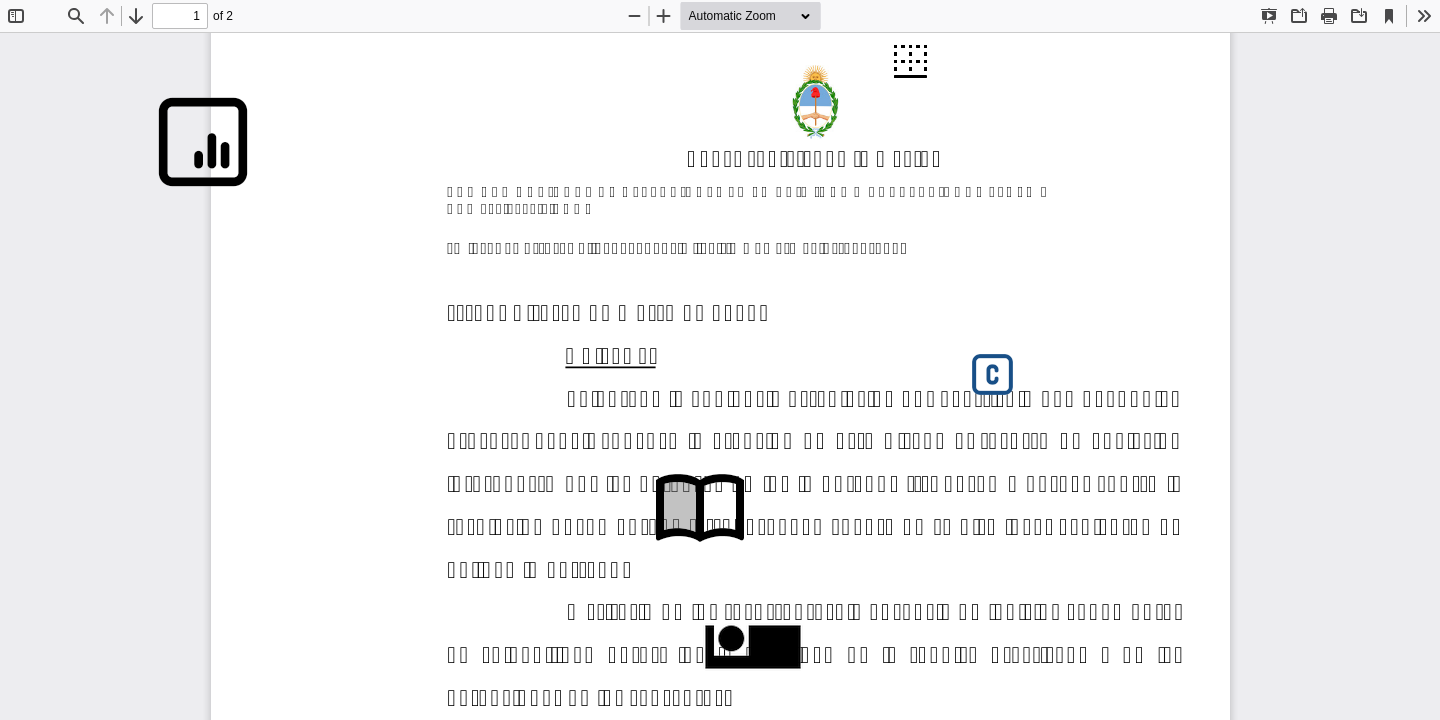 This screenshot has width=1440, height=720. What do you see at coordinates (700, 504) in the screenshot?
I see `import contacts from address book` at bounding box center [700, 504].